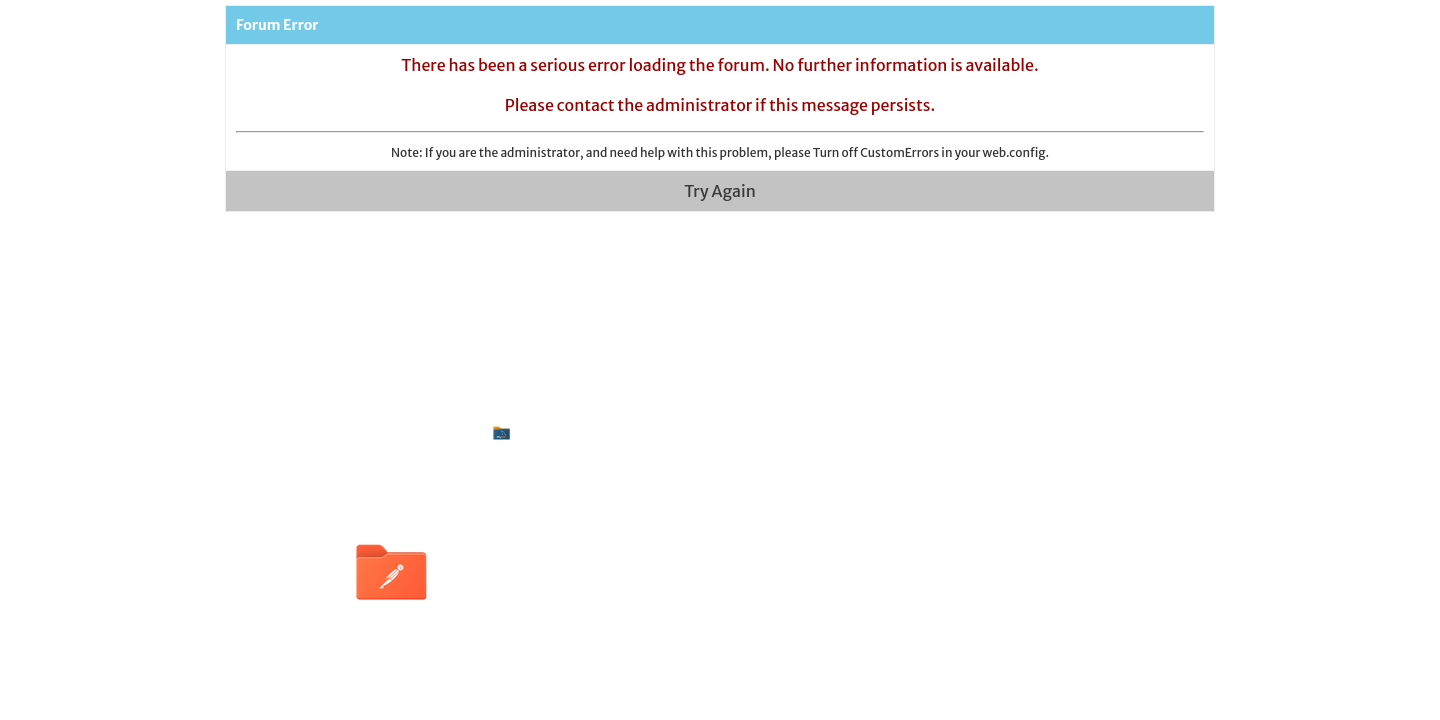  Describe the element at coordinates (391, 574) in the screenshot. I see `folder containing Postman API development files` at that location.